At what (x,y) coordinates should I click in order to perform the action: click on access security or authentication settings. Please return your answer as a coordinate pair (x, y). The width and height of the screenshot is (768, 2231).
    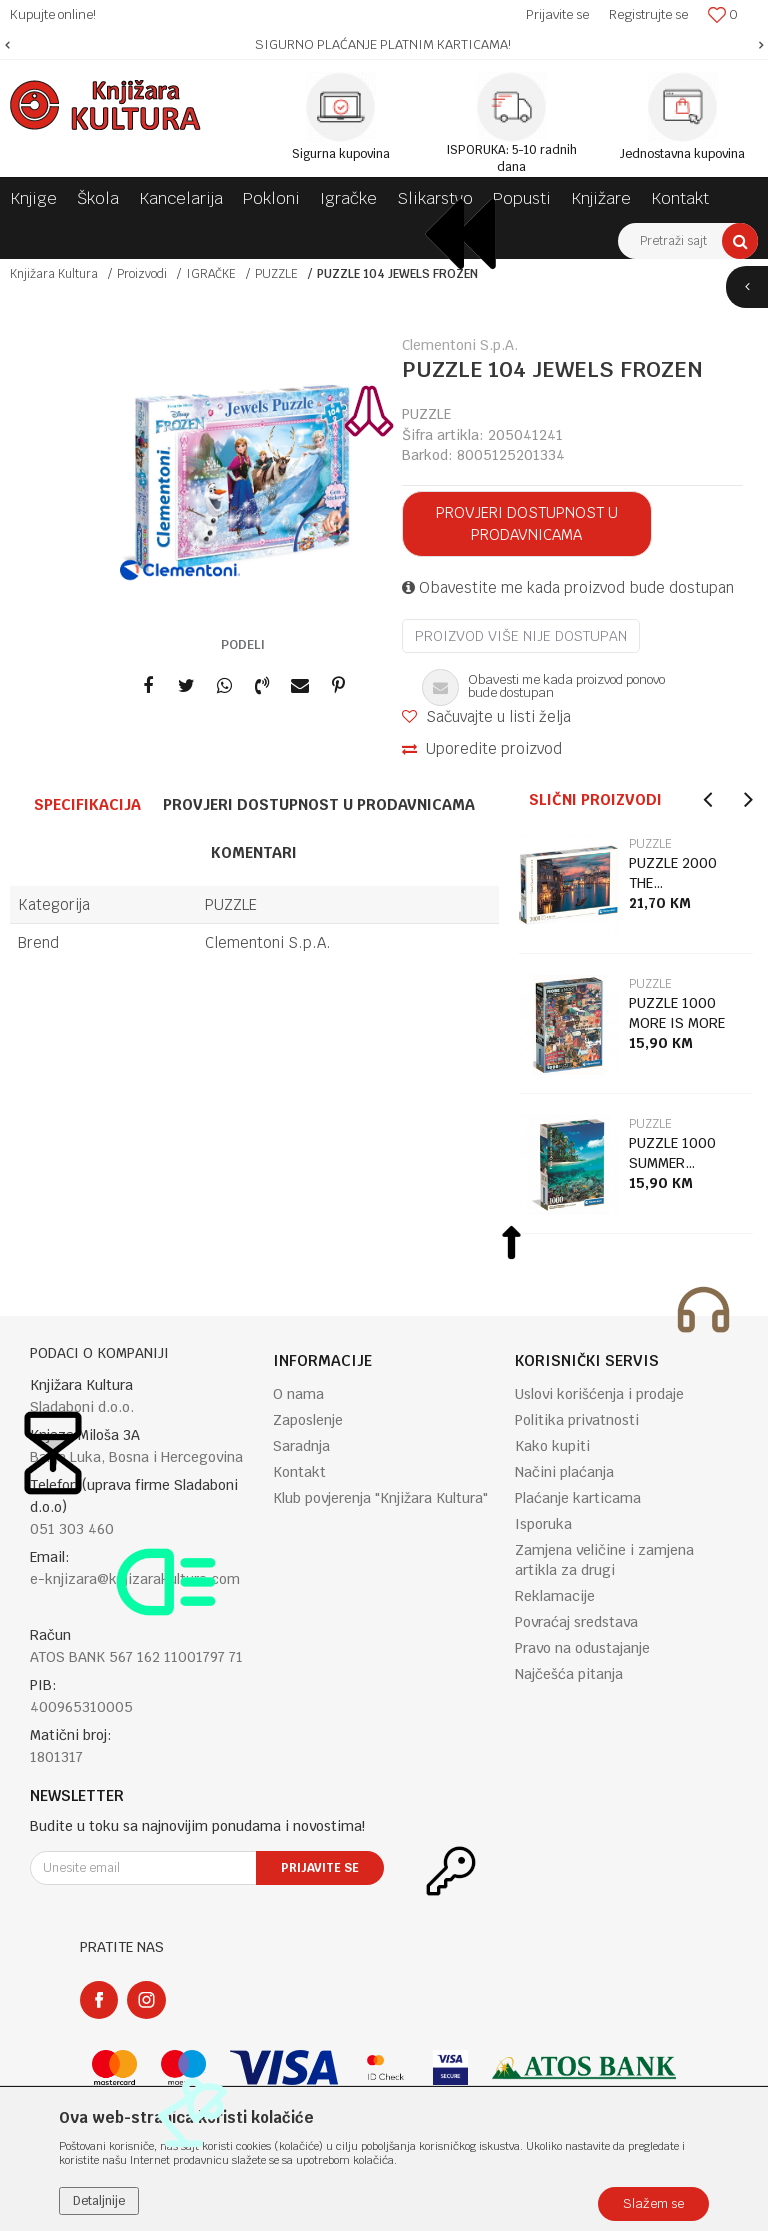
    Looking at the image, I should click on (451, 1871).